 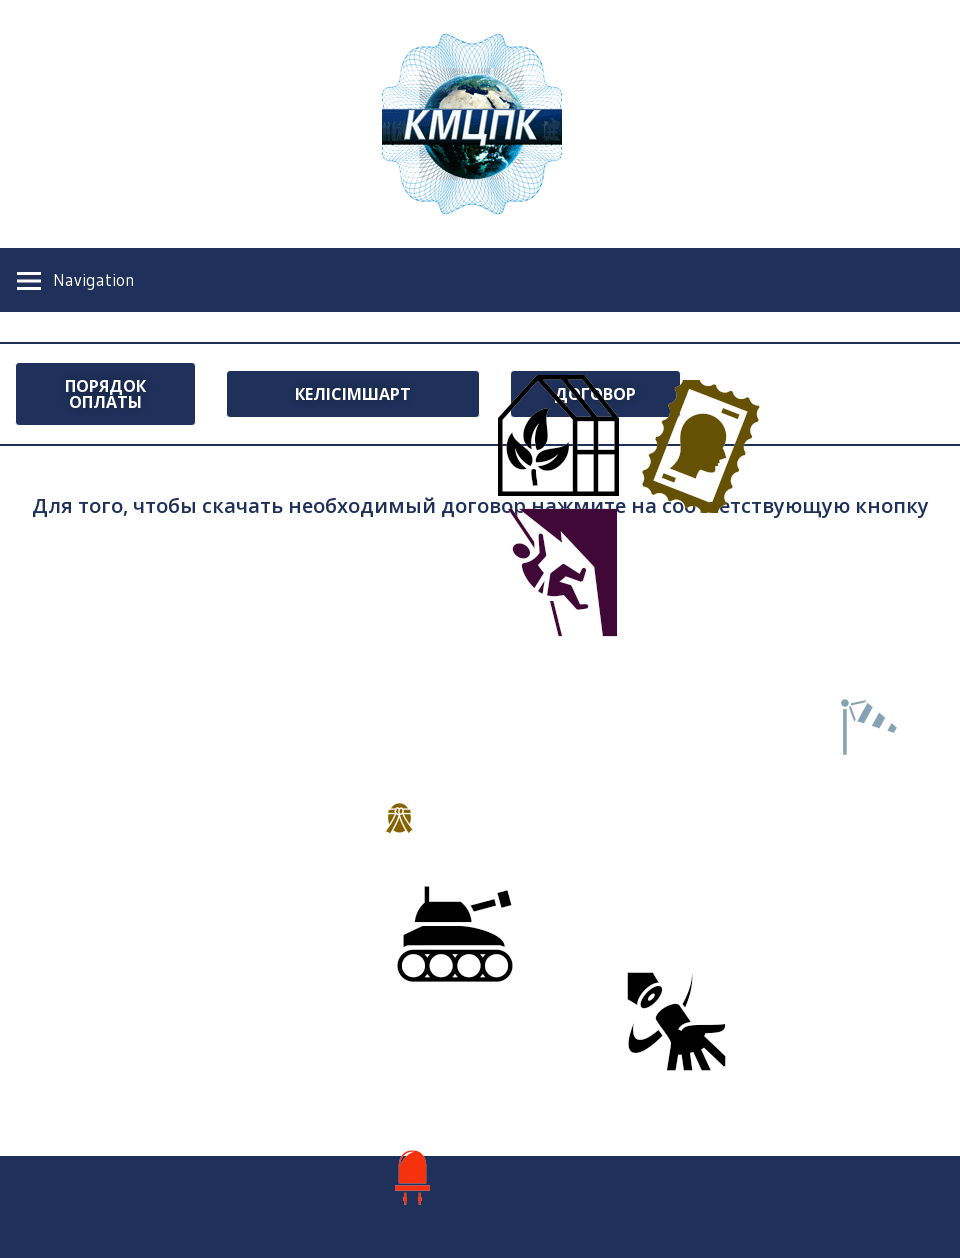 I want to click on select tank unit in strategy game, so click(x=455, y=938).